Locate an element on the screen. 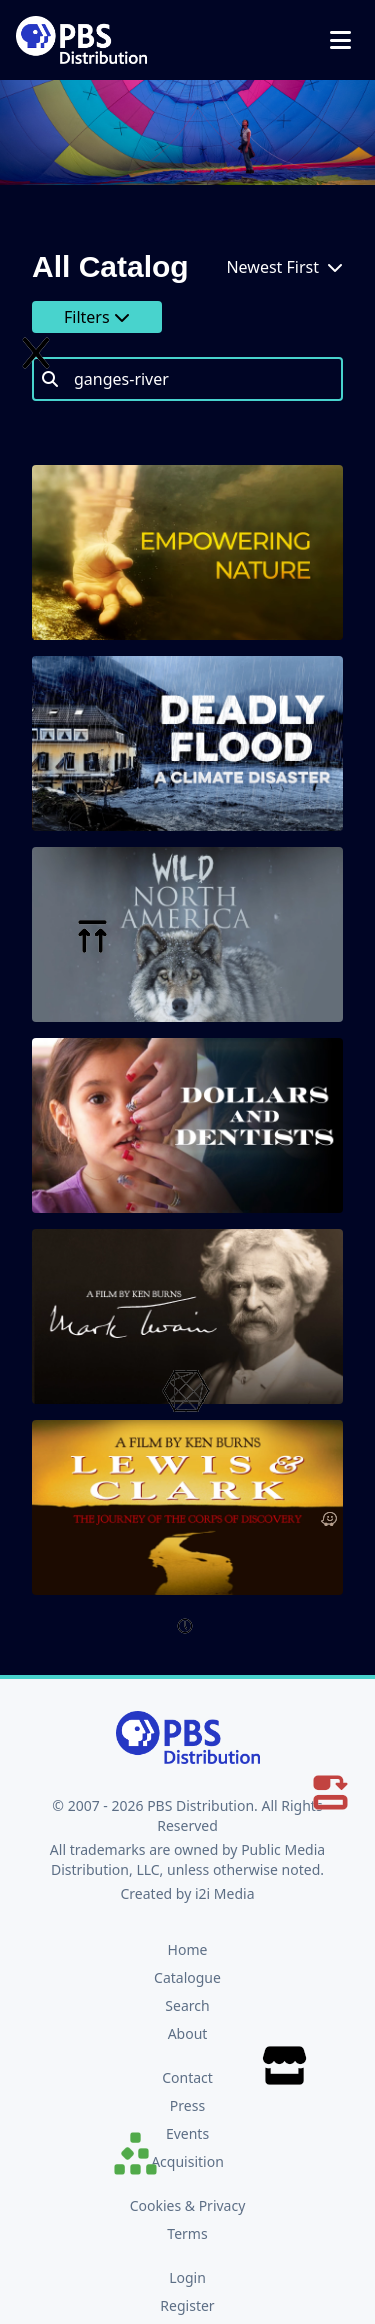 The width and height of the screenshot is (375, 2324). view predecessor tasks in a workflow is located at coordinates (330, 1792).